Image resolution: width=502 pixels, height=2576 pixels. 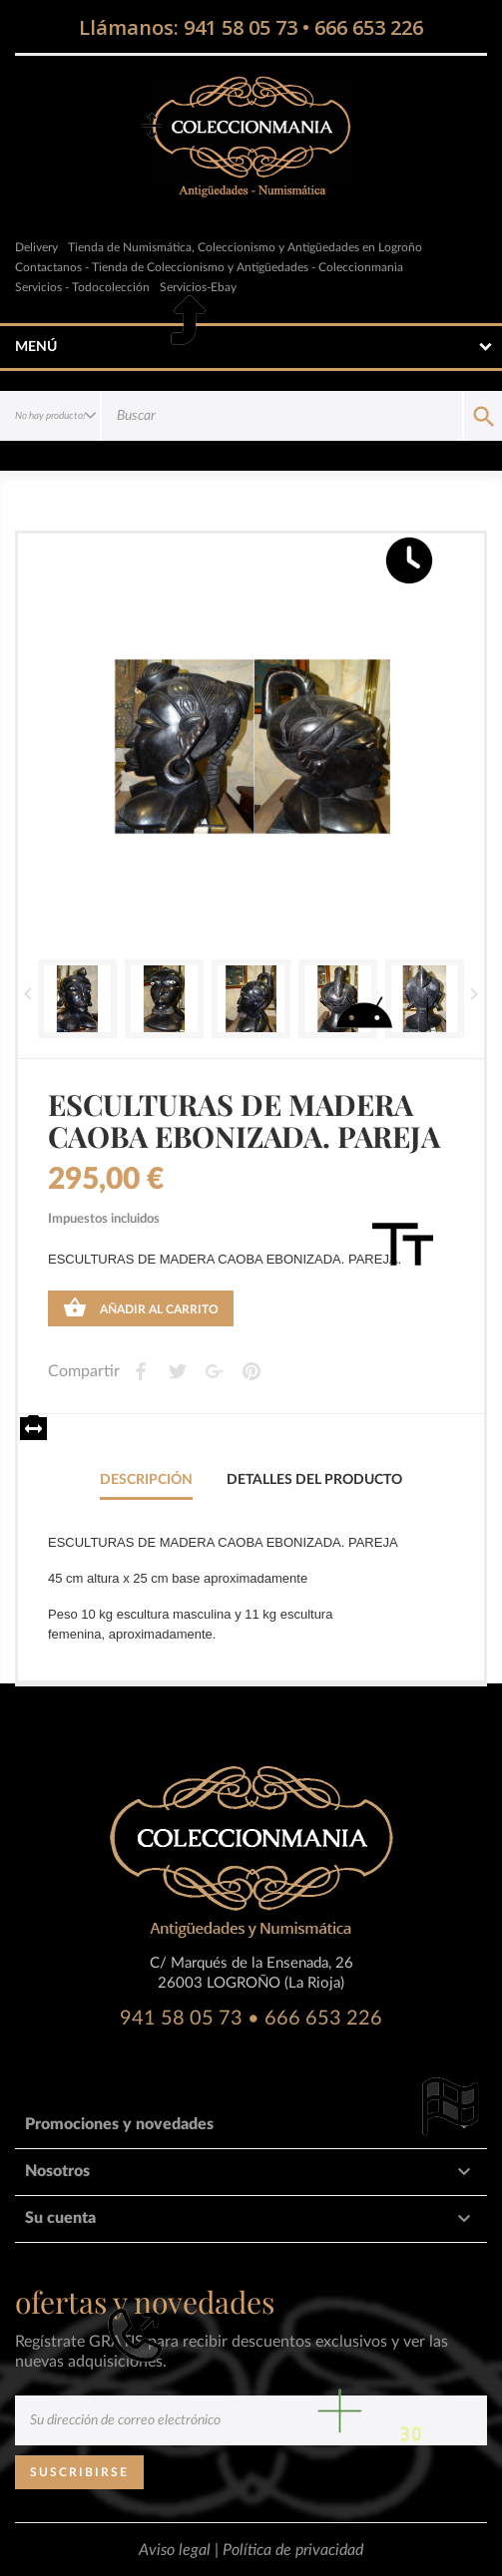 I want to click on view time or clock settings, so click(x=409, y=560).